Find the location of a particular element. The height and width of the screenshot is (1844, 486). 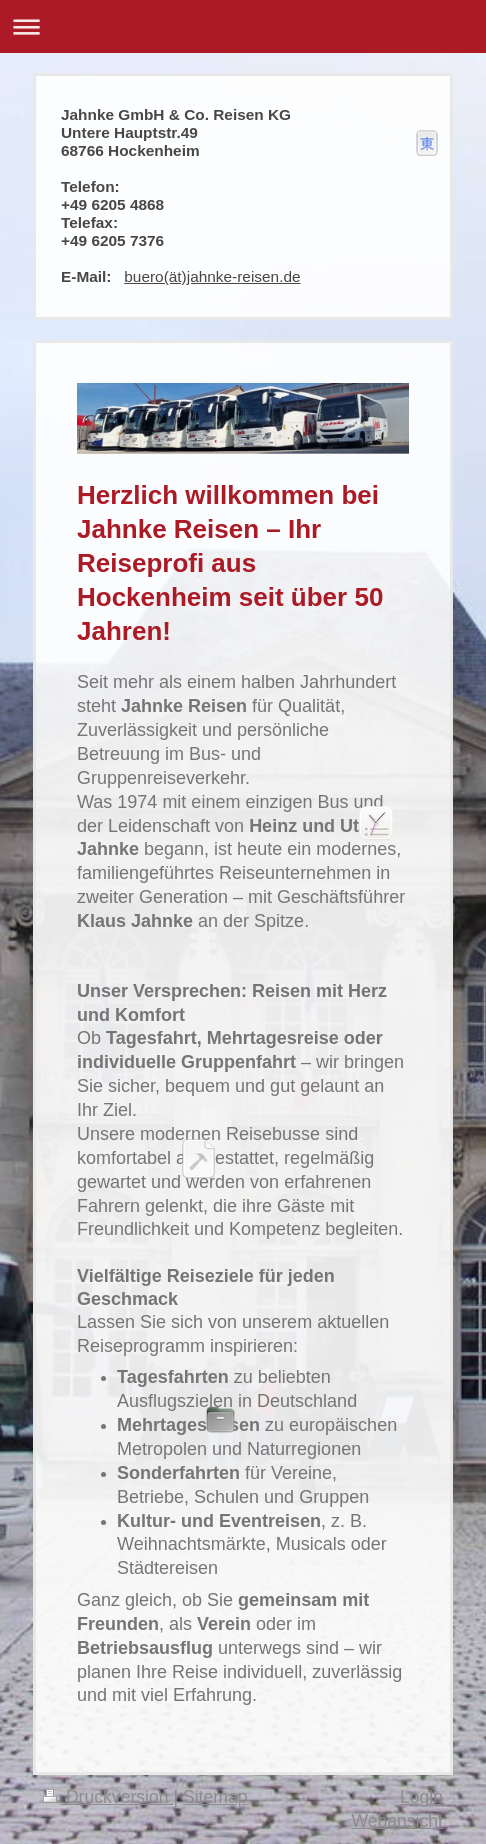

open khronos time tracking app is located at coordinates (376, 823).